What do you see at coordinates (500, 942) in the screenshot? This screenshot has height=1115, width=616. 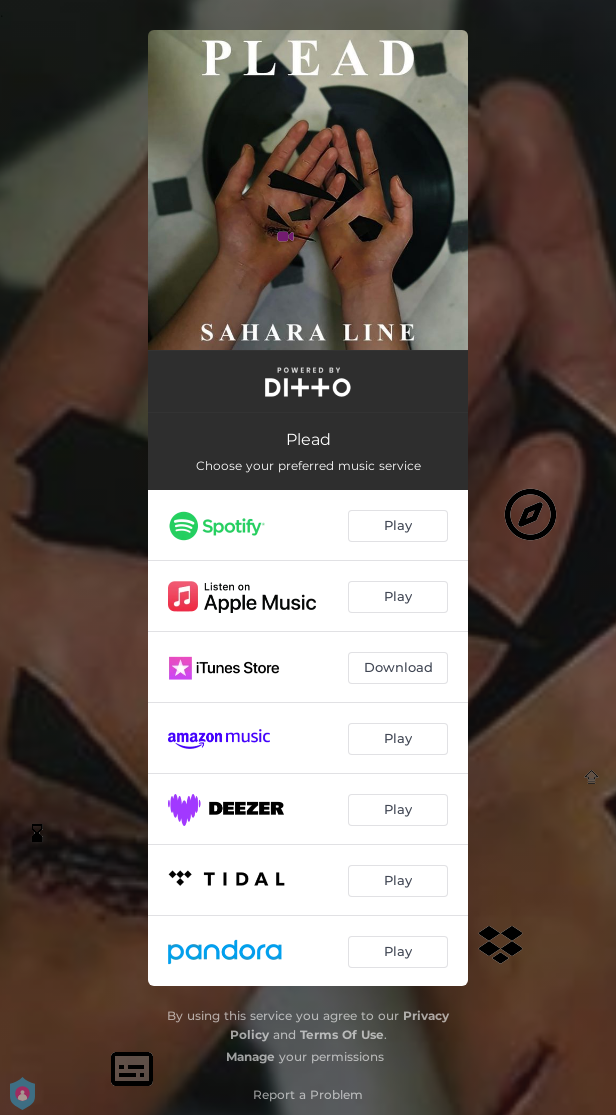 I see `open Dropbox app` at bounding box center [500, 942].